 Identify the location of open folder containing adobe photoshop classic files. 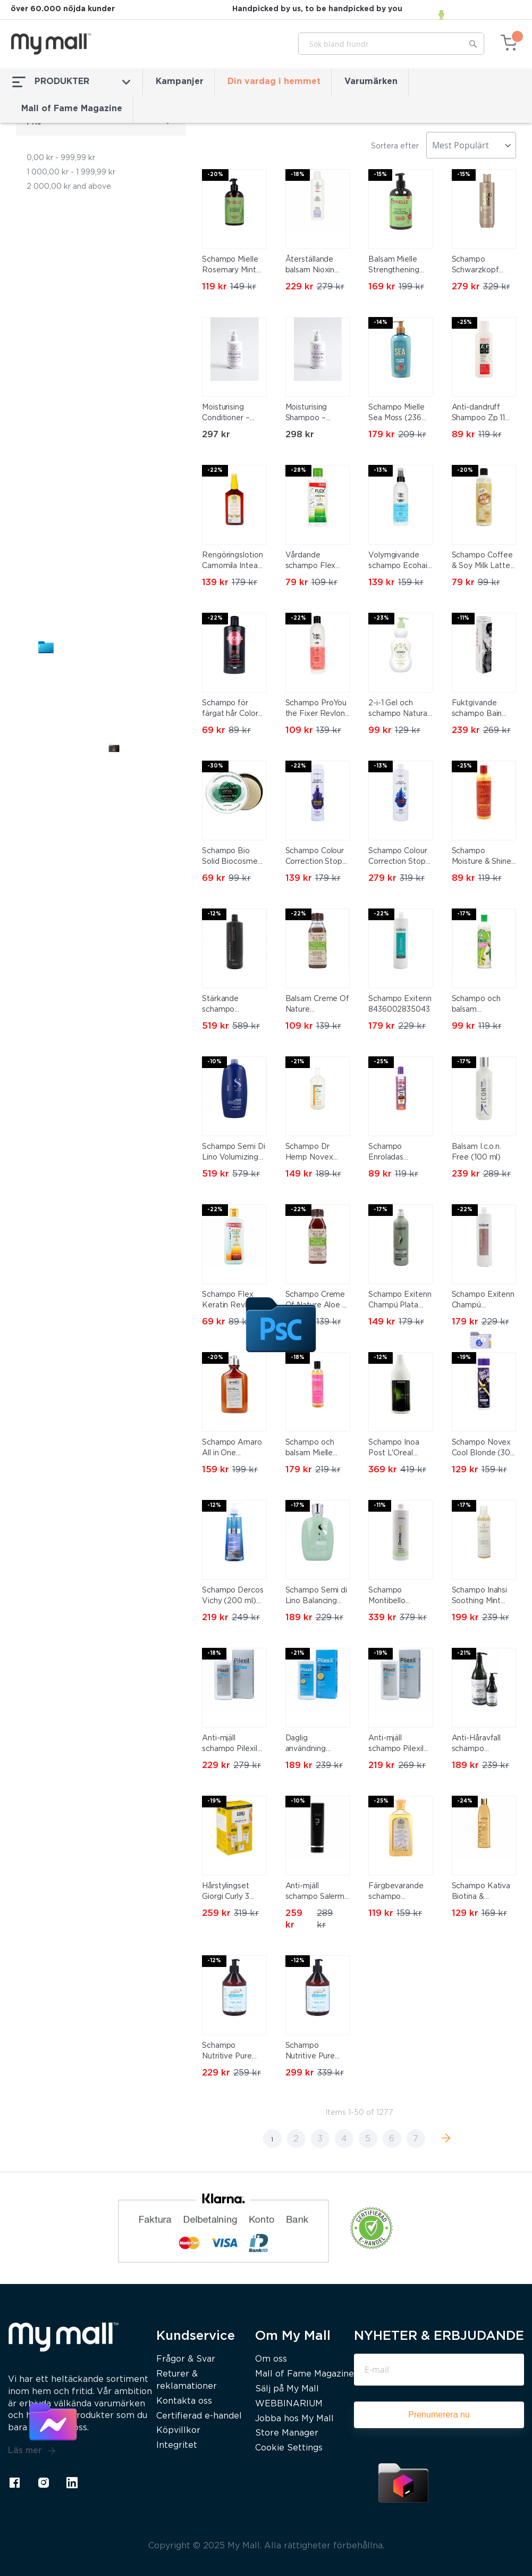
(281, 1327).